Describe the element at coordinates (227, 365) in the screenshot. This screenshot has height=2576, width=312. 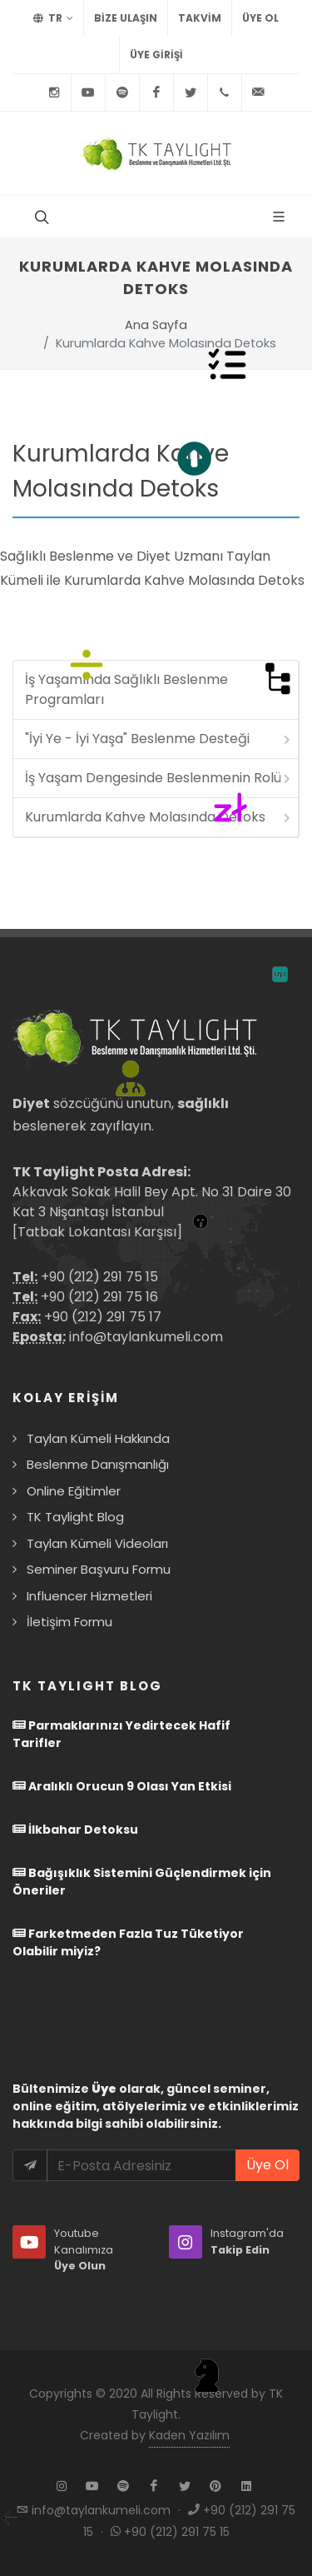
I see `view your task checklist` at that location.